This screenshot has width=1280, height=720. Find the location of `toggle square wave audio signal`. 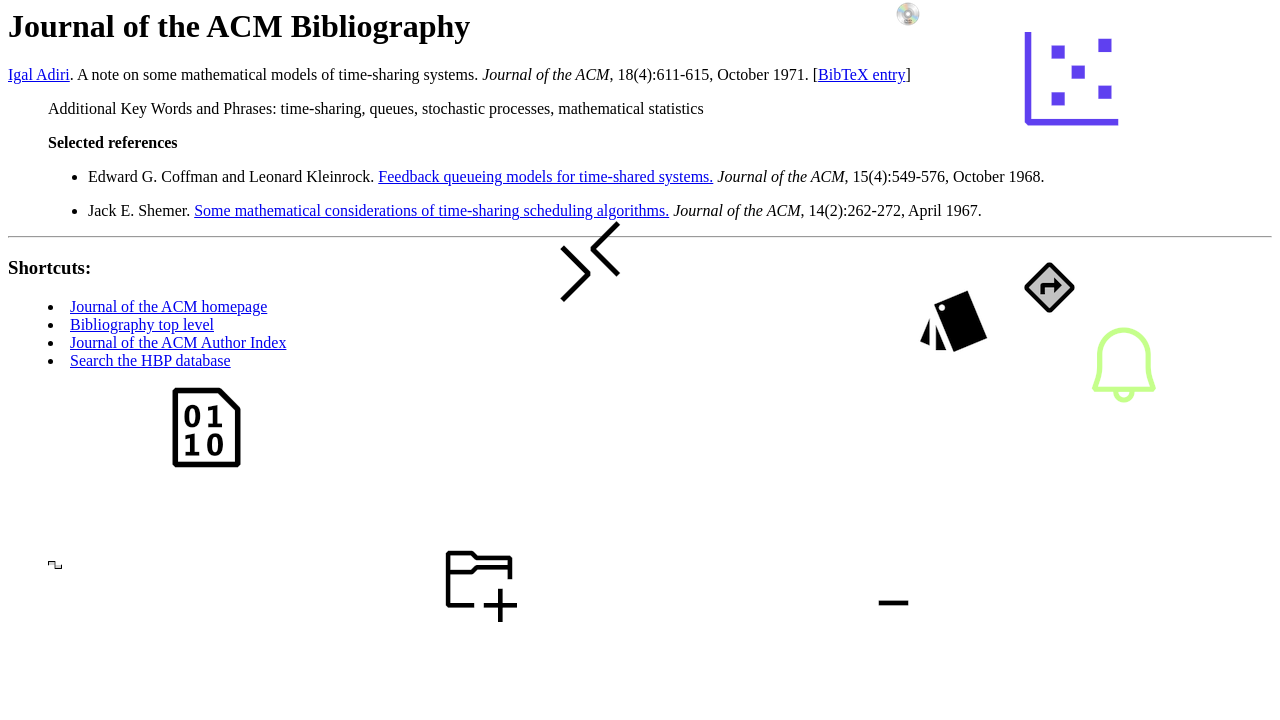

toggle square wave audio signal is located at coordinates (55, 565).